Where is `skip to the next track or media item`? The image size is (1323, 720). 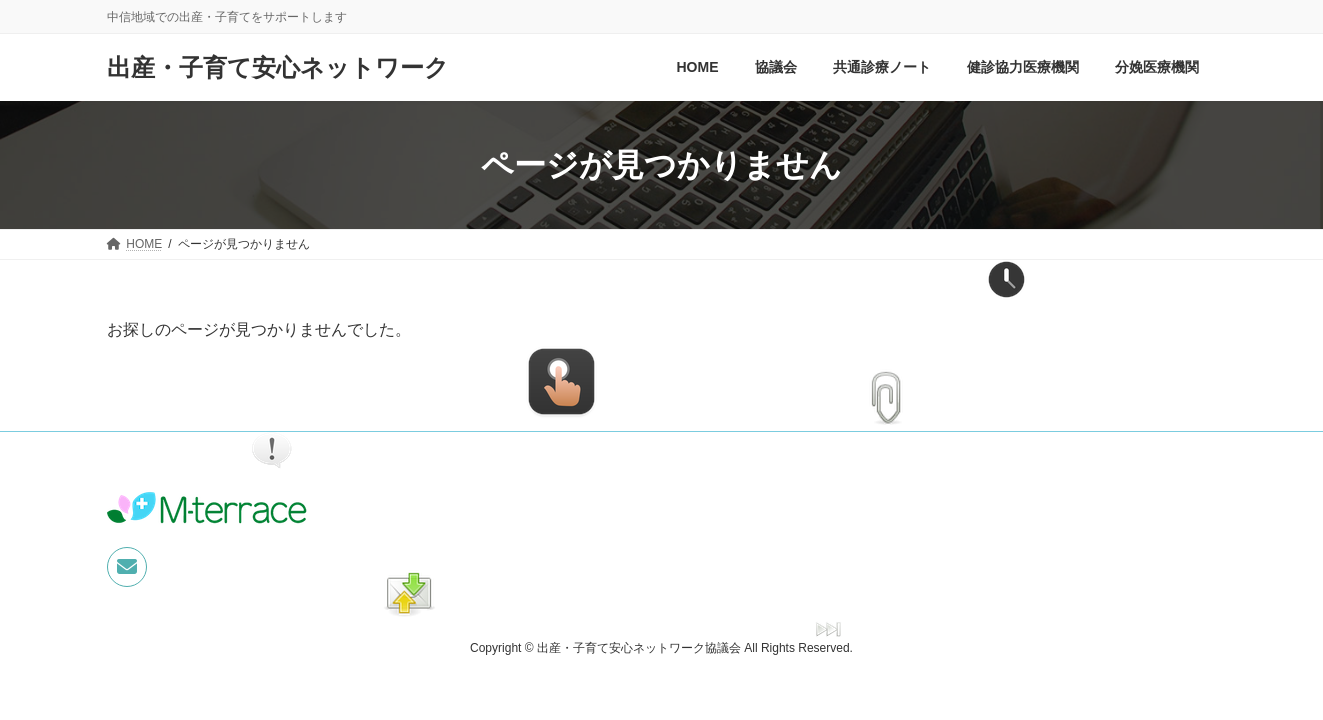 skip to the next track or media item is located at coordinates (828, 629).